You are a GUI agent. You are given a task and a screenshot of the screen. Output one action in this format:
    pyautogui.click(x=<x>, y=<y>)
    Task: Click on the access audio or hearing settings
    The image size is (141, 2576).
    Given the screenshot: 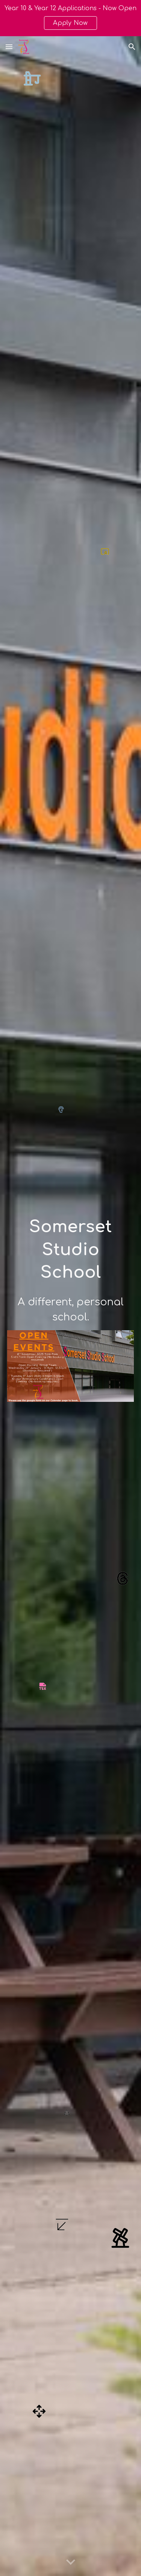 What is the action you would take?
    pyautogui.click(x=61, y=1109)
    